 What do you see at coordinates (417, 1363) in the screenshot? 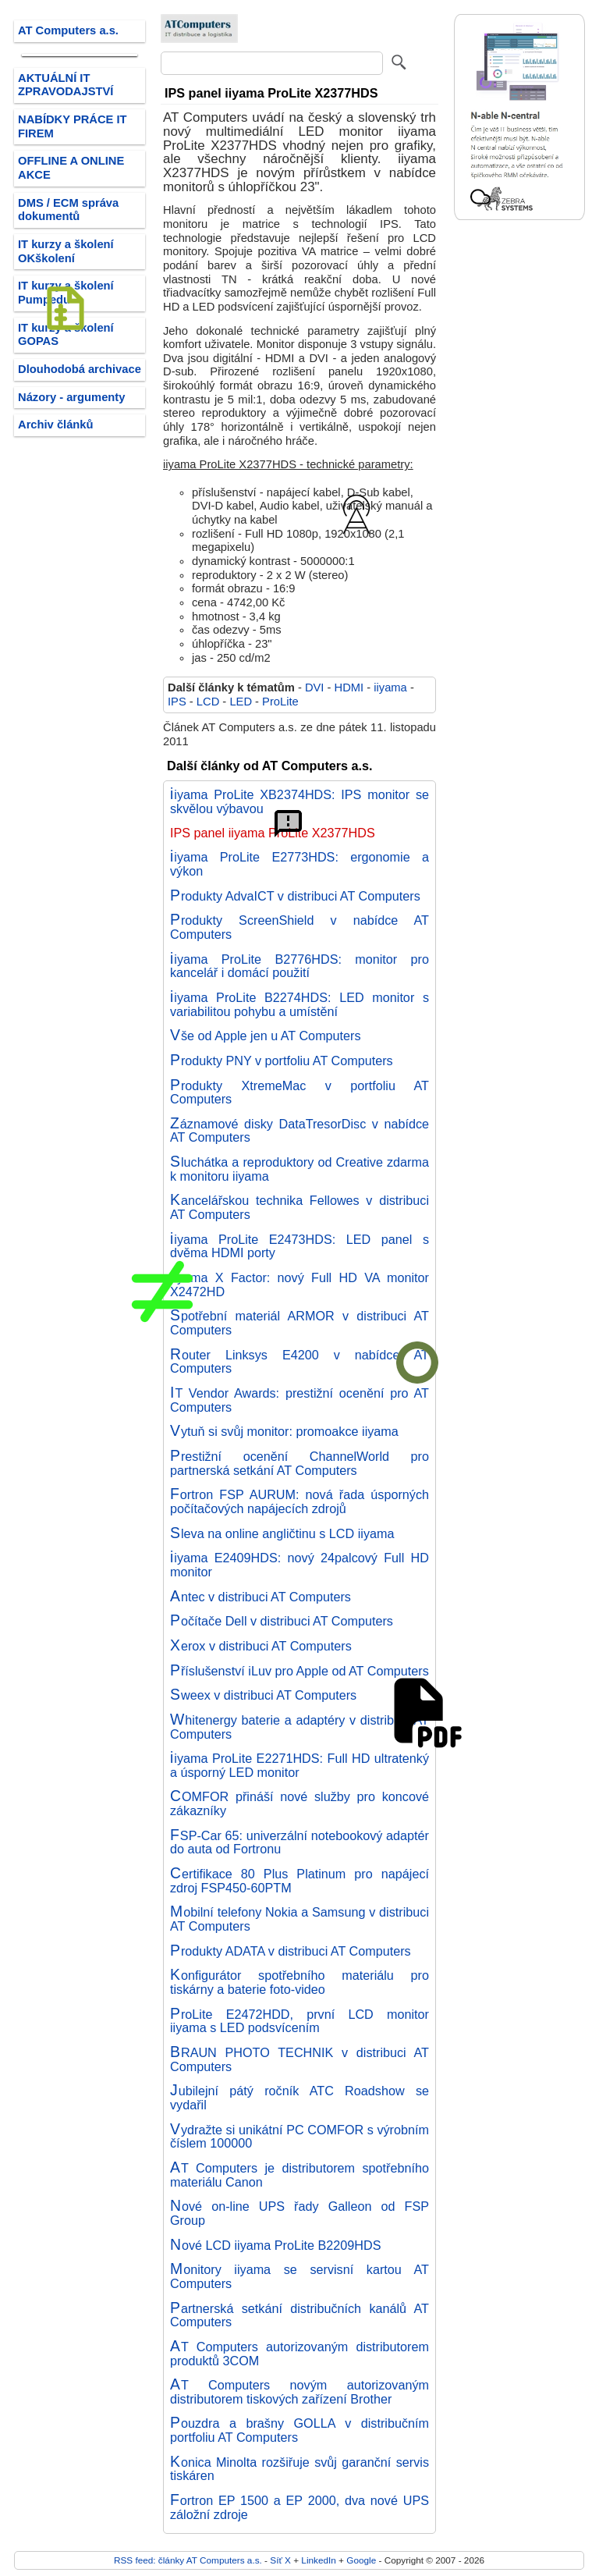
I see `indicates an unselected or empty state in a radio button` at bounding box center [417, 1363].